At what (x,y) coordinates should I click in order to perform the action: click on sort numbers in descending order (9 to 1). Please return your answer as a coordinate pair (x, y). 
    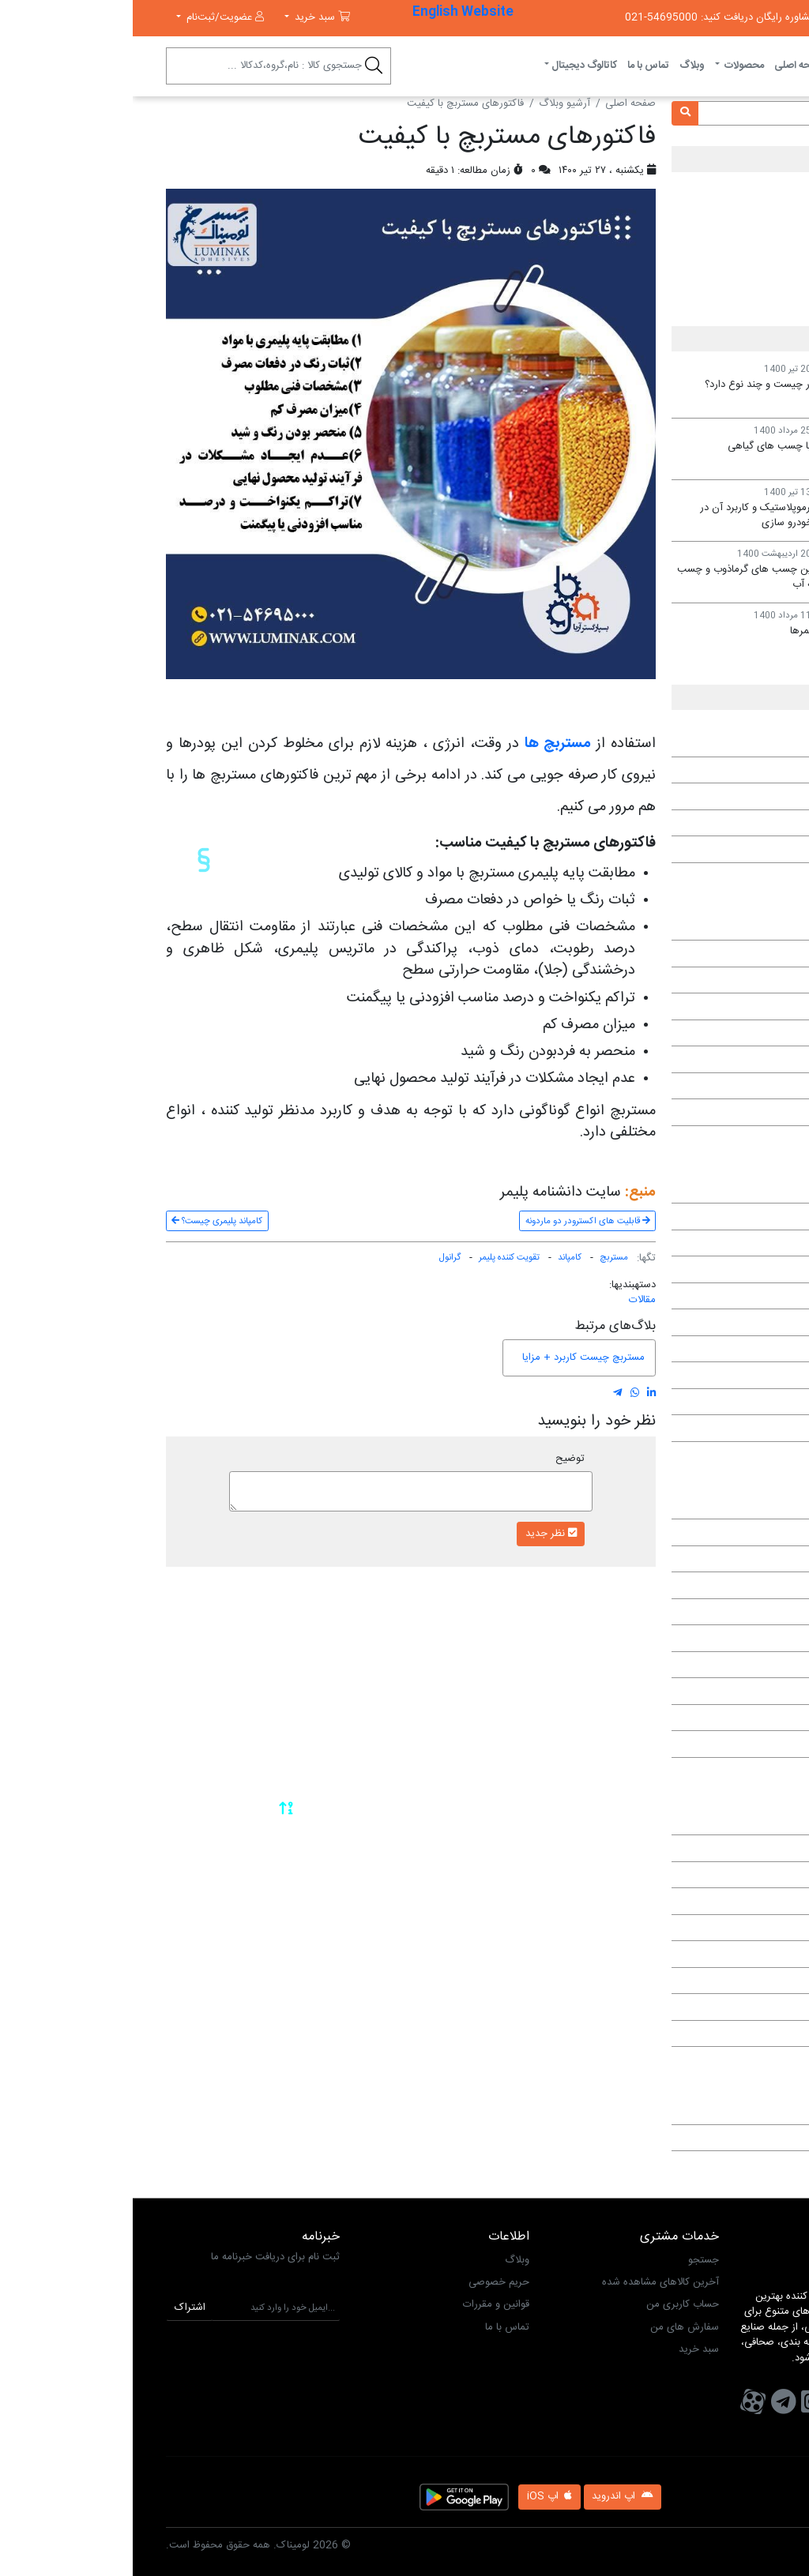
    Looking at the image, I should click on (286, 1808).